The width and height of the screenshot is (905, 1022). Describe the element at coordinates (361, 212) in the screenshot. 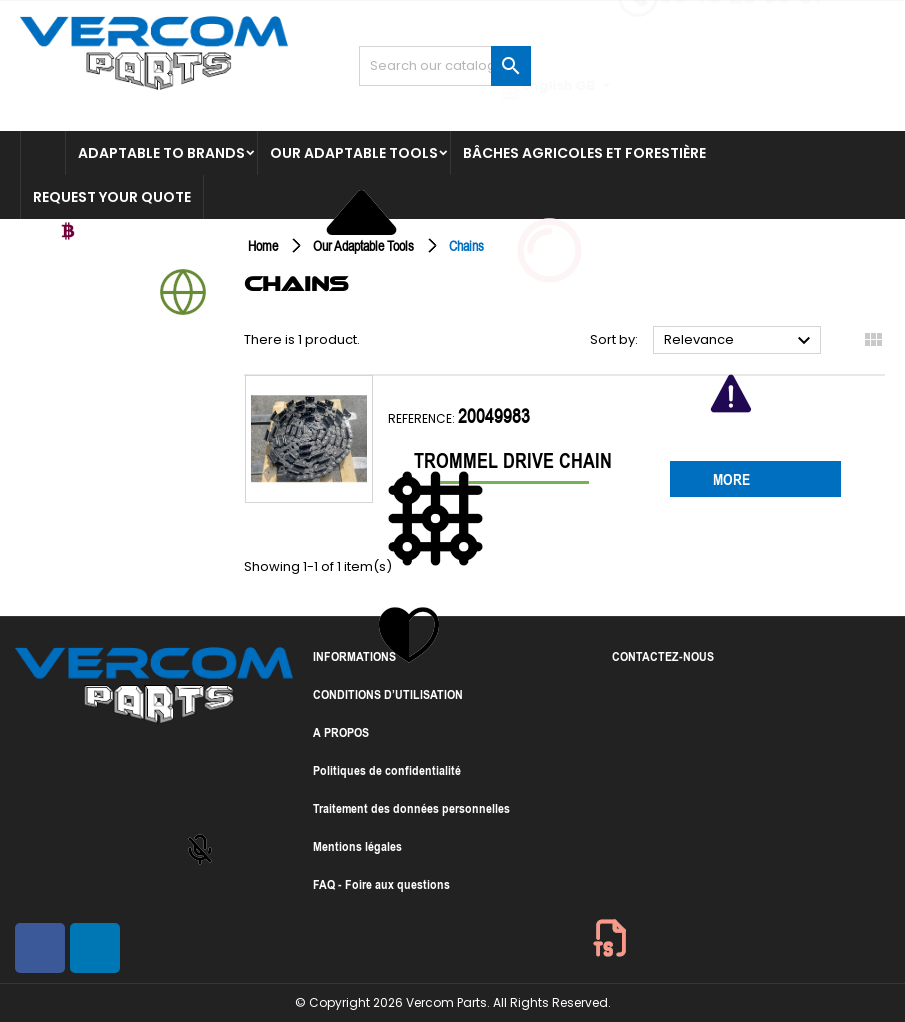

I see `collapse an expanded section or dropdown` at that location.